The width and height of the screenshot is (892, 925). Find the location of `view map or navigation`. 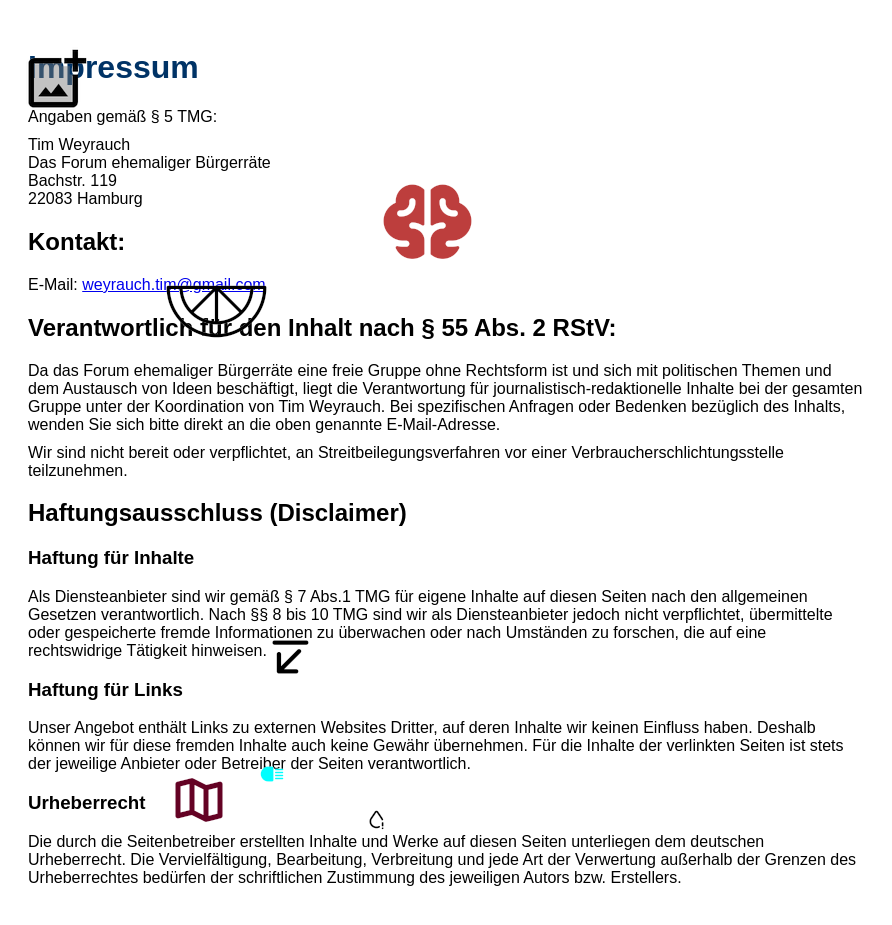

view map or navigation is located at coordinates (199, 800).